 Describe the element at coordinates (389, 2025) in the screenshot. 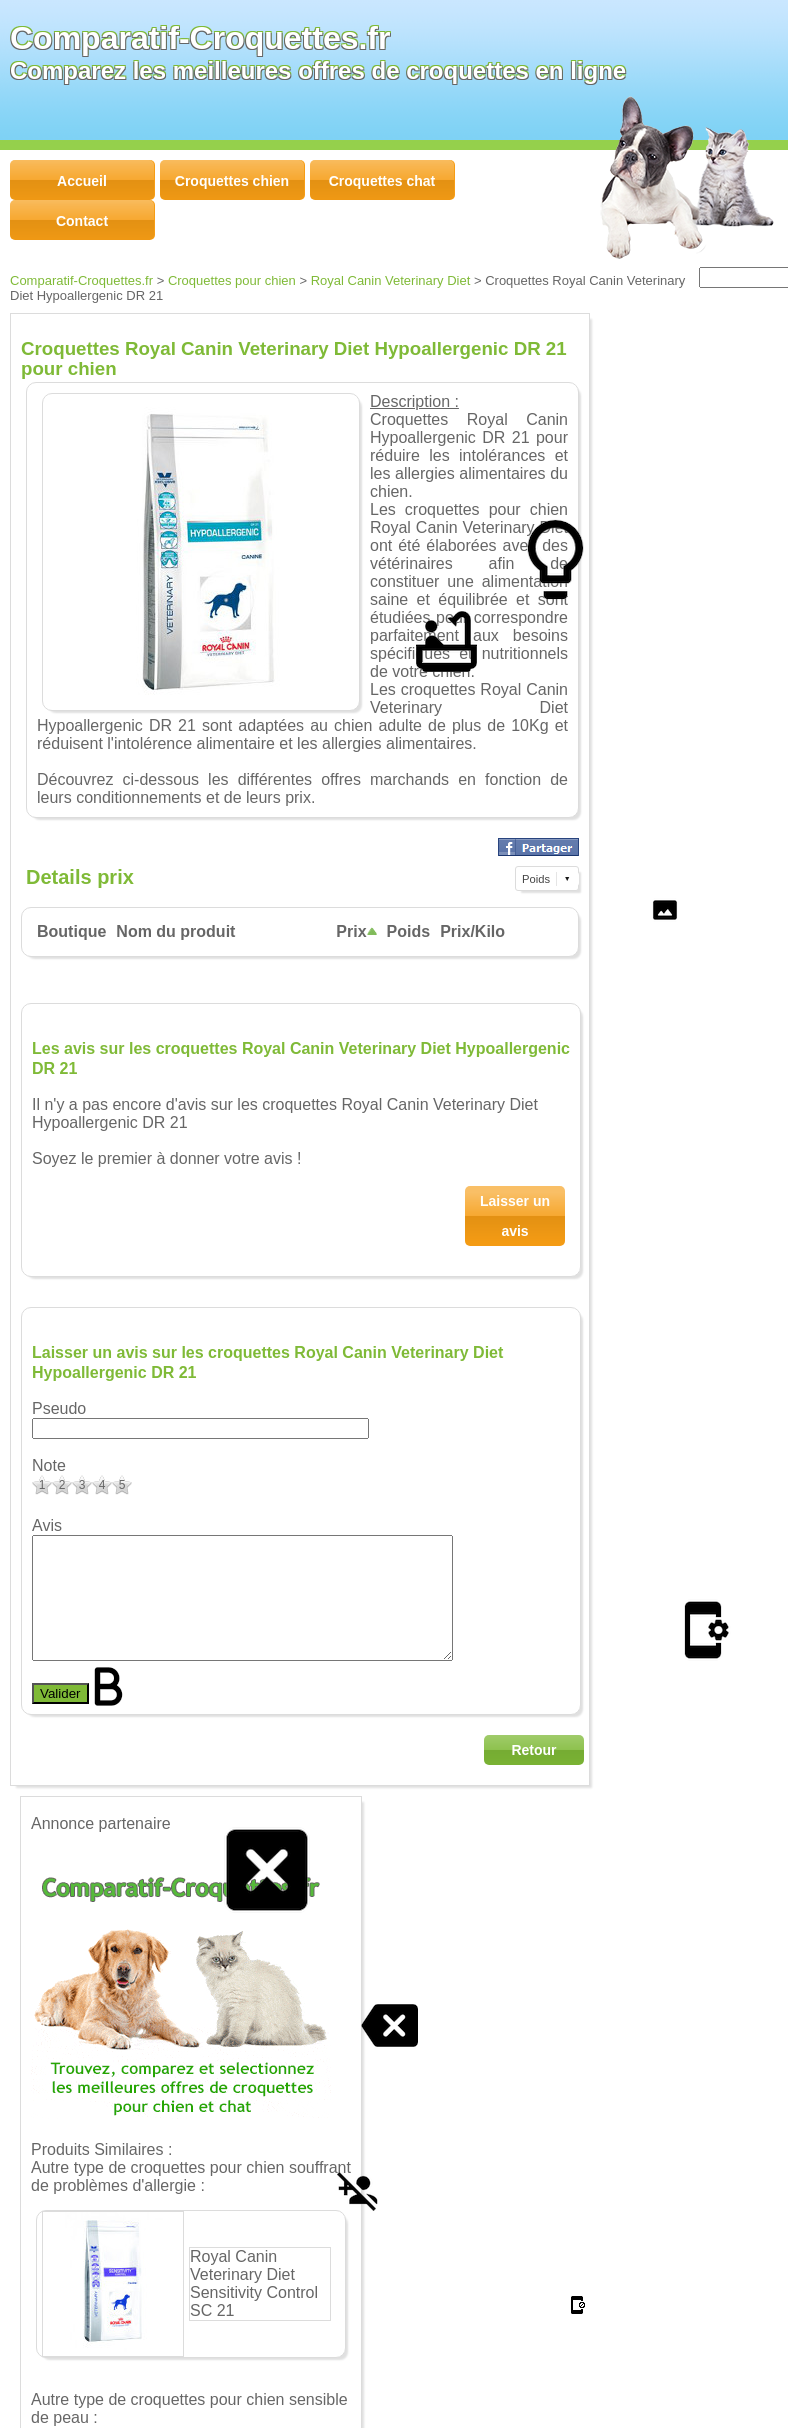

I see `delete the last character entered` at that location.